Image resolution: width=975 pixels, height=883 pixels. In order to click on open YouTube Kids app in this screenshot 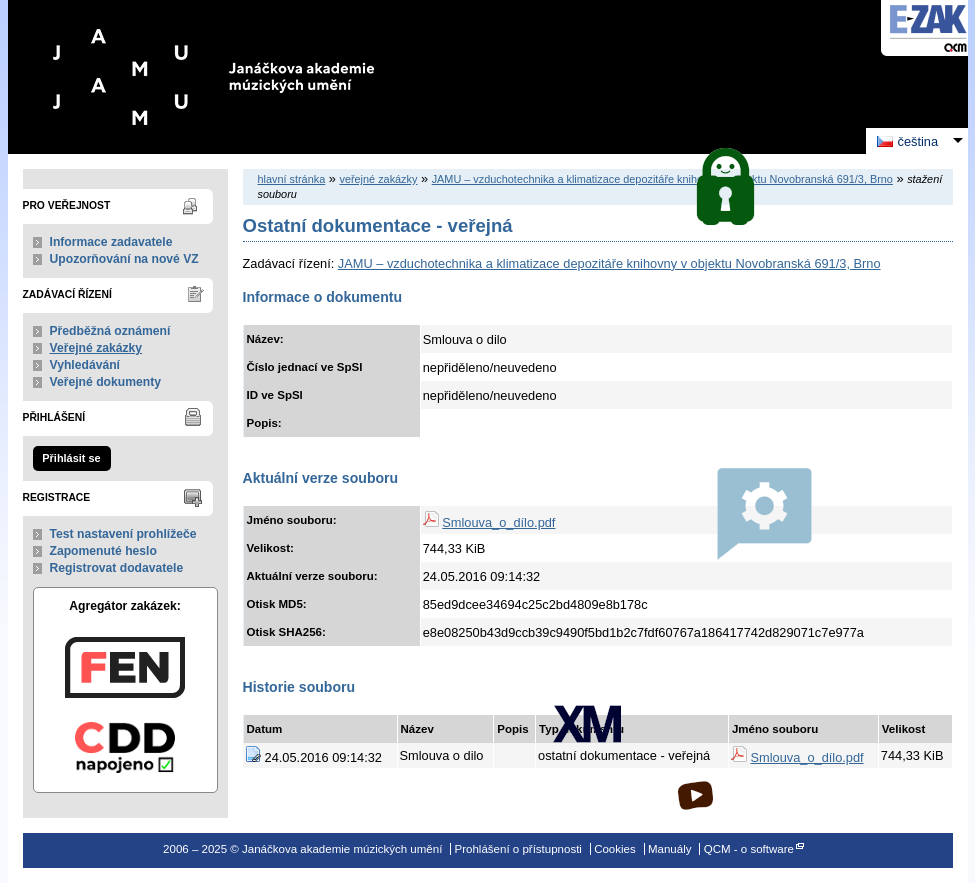, I will do `click(695, 795)`.